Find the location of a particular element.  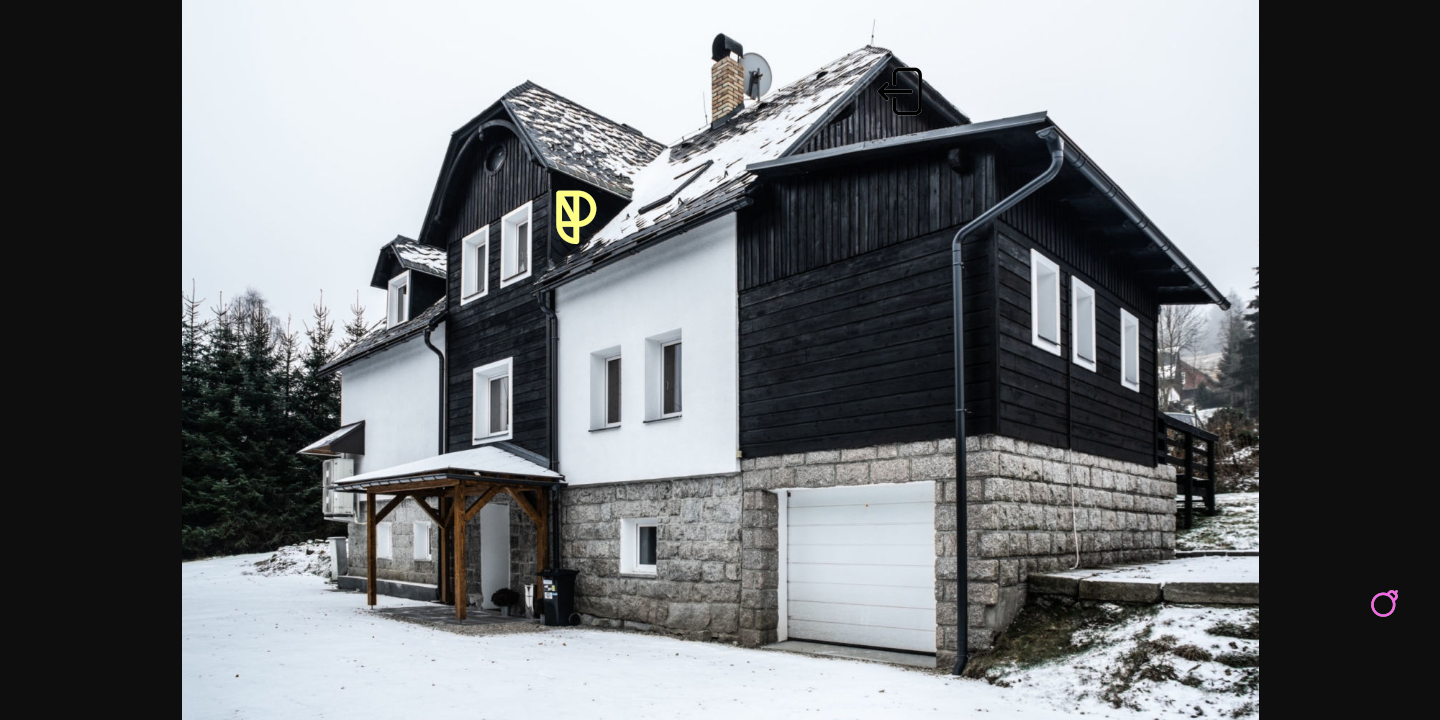

phosphor icons brand logo is located at coordinates (572, 214).